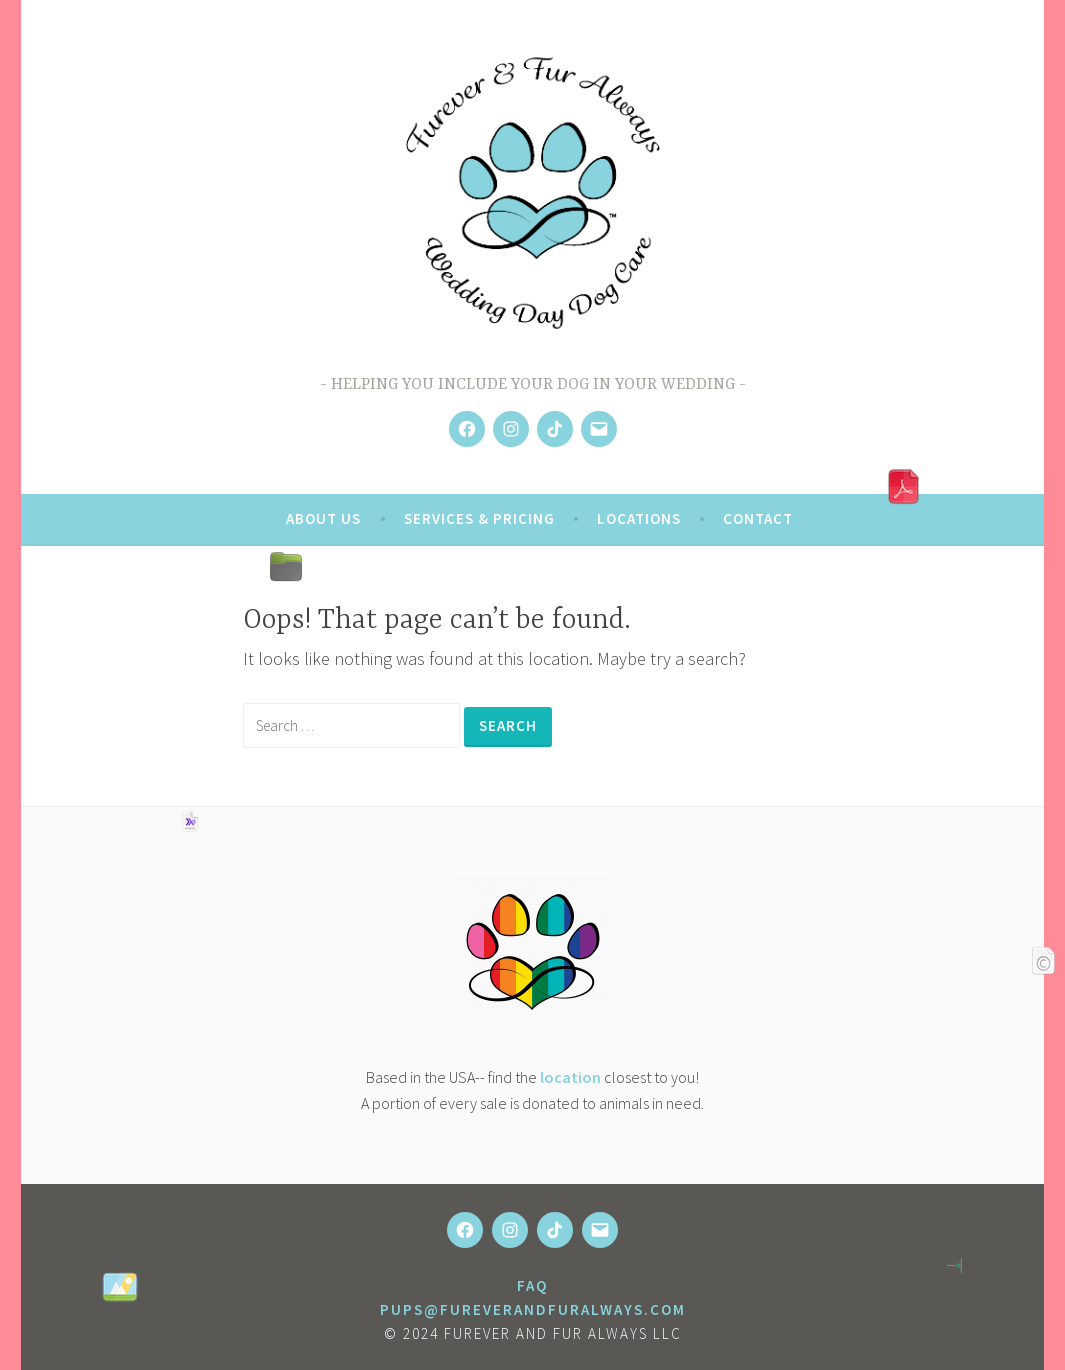 This screenshot has height=1370, width=1065. I want to click on indicates a valid drop target for dragging files, so click(286, 566).